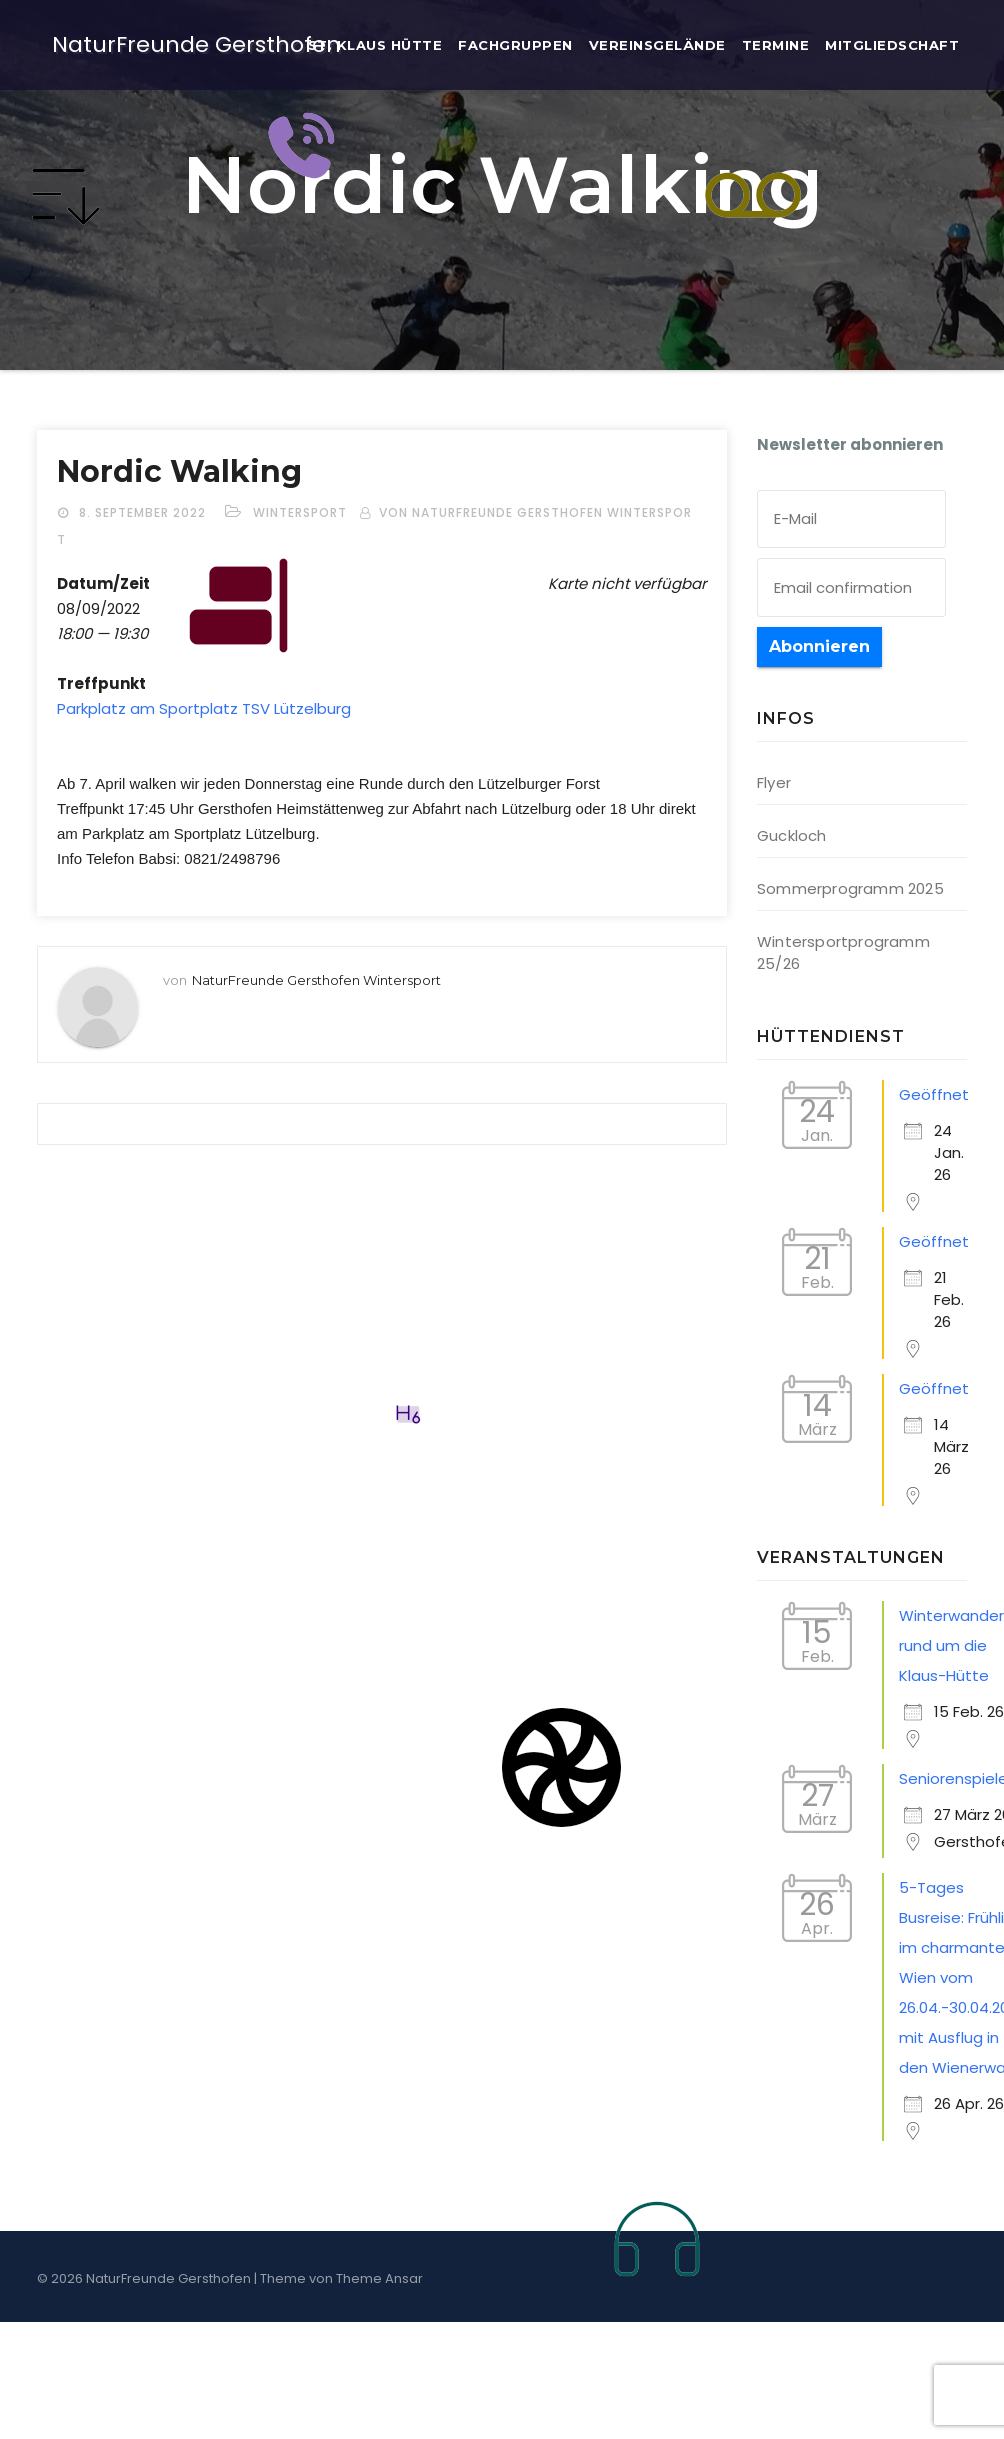  What do you see at coordinates (753, 195) in the screenshot?
I see `access voicemail messages` at bounding box center [753, 195].